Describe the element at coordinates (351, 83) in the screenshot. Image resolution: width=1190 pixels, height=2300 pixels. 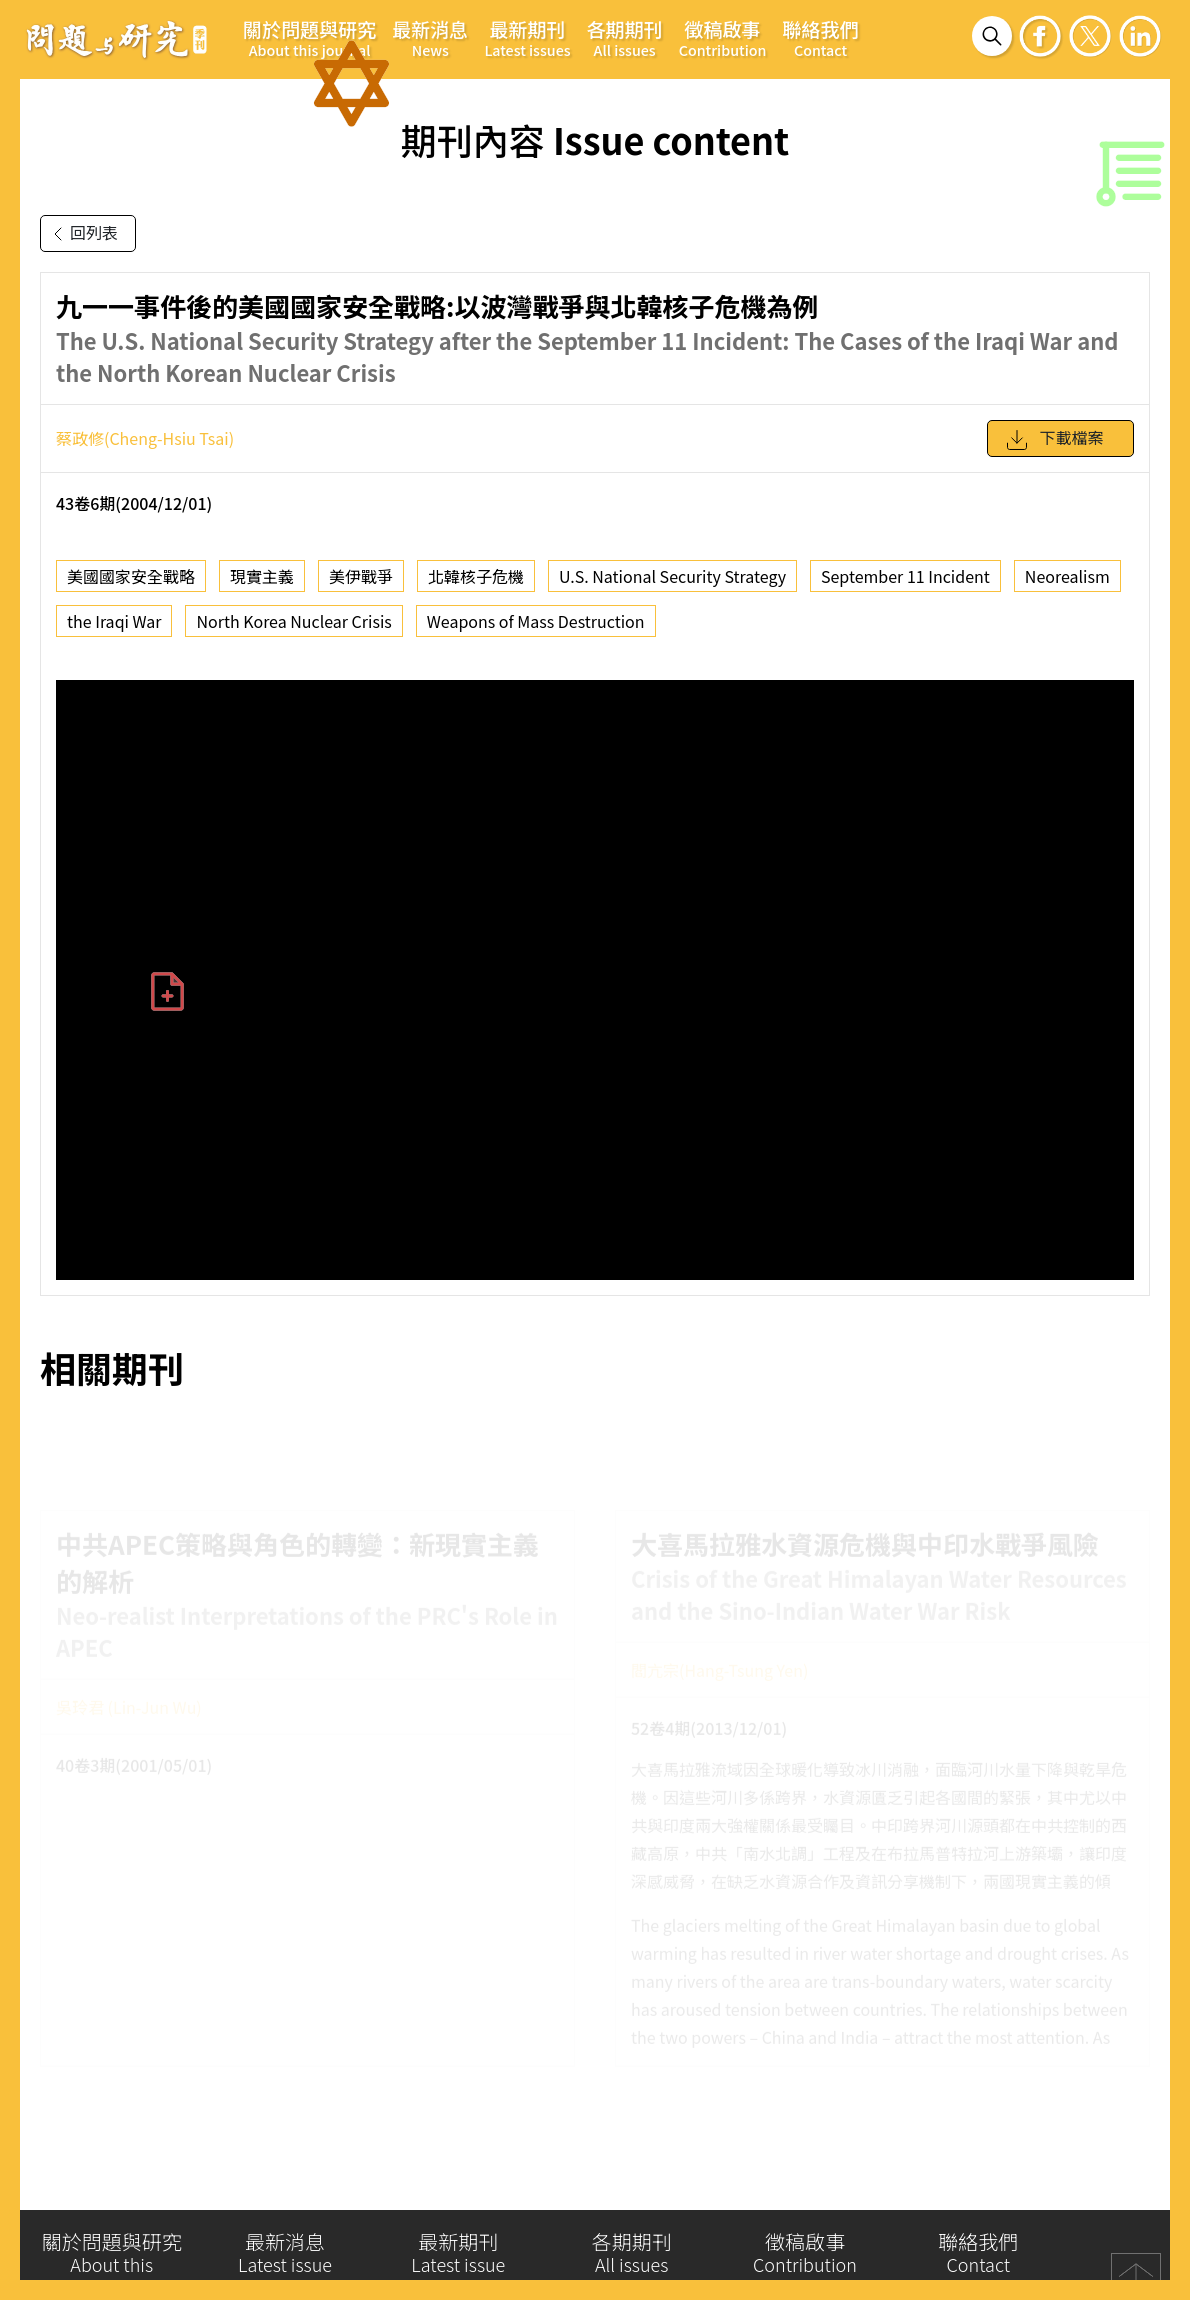
I see `indicates jewish religious content or services` at that location.